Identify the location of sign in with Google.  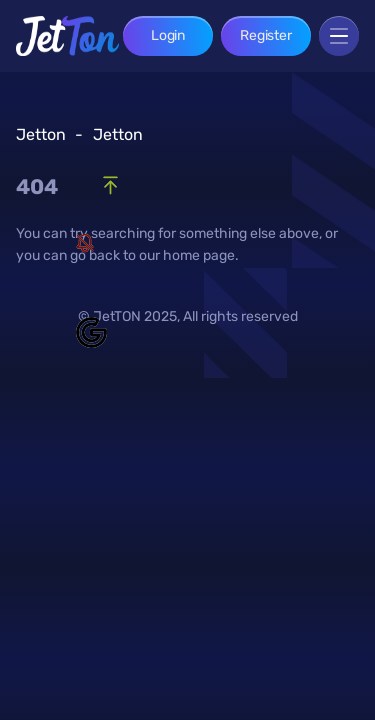
(91, 332).